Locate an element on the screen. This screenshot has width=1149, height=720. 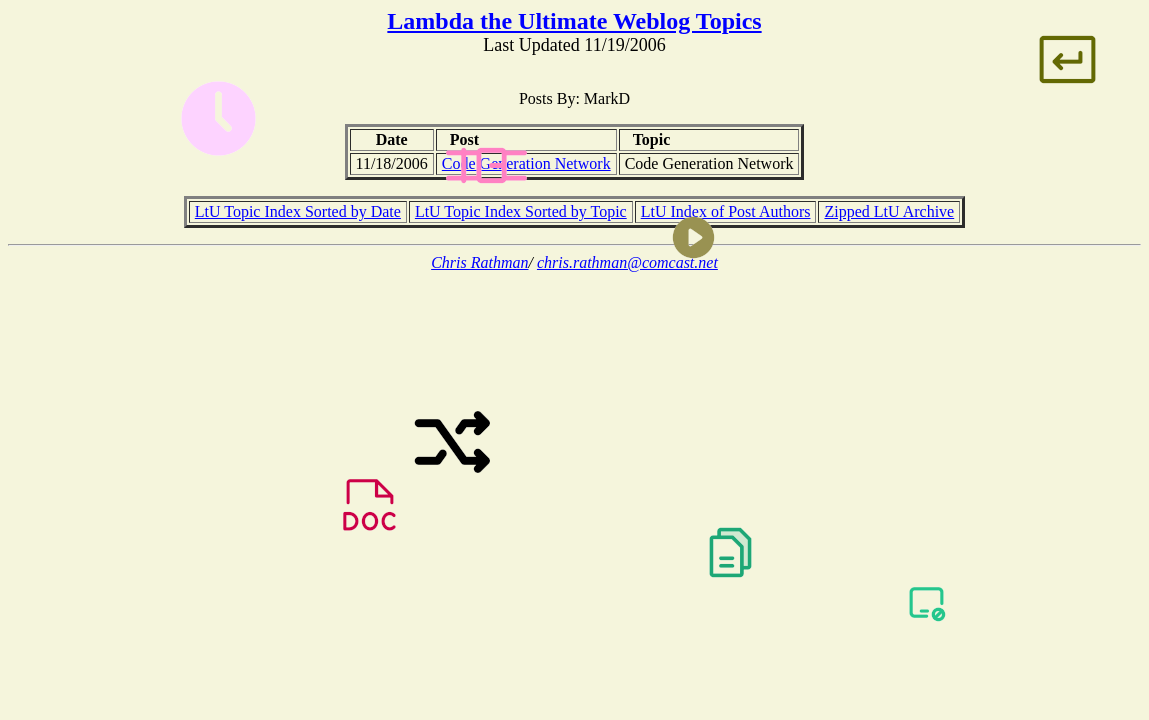
adjust belt or strap settings is located at coordinates (486, 165).